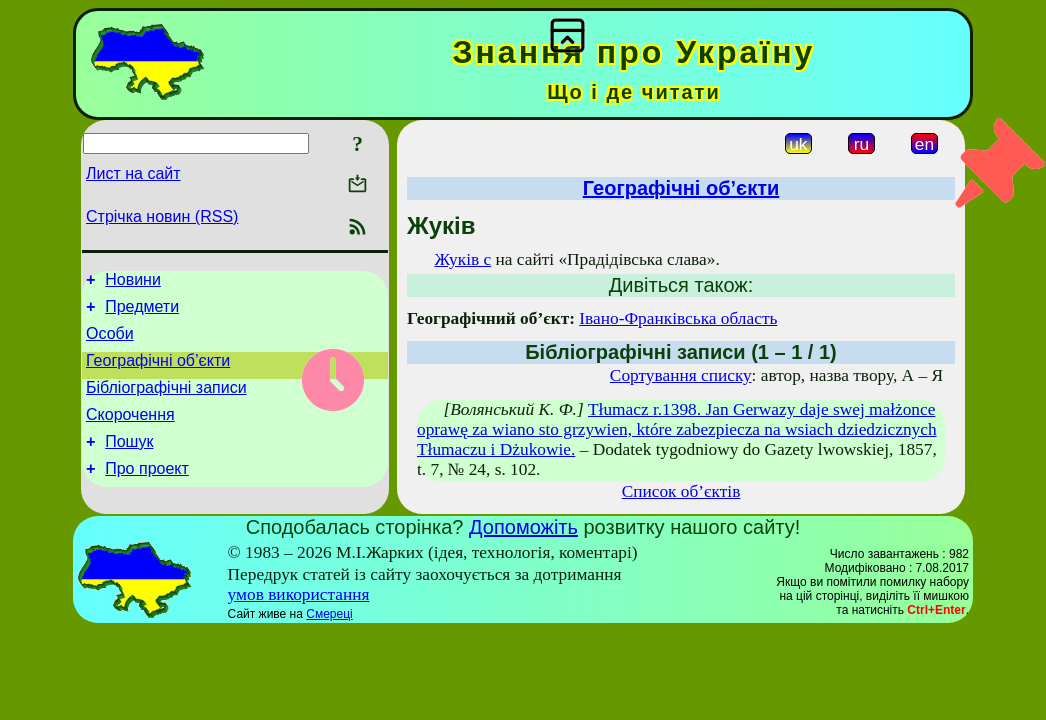  Describe the element at coordinates (567, 35) in the screenshot. I see `collapse top panel` at that location.